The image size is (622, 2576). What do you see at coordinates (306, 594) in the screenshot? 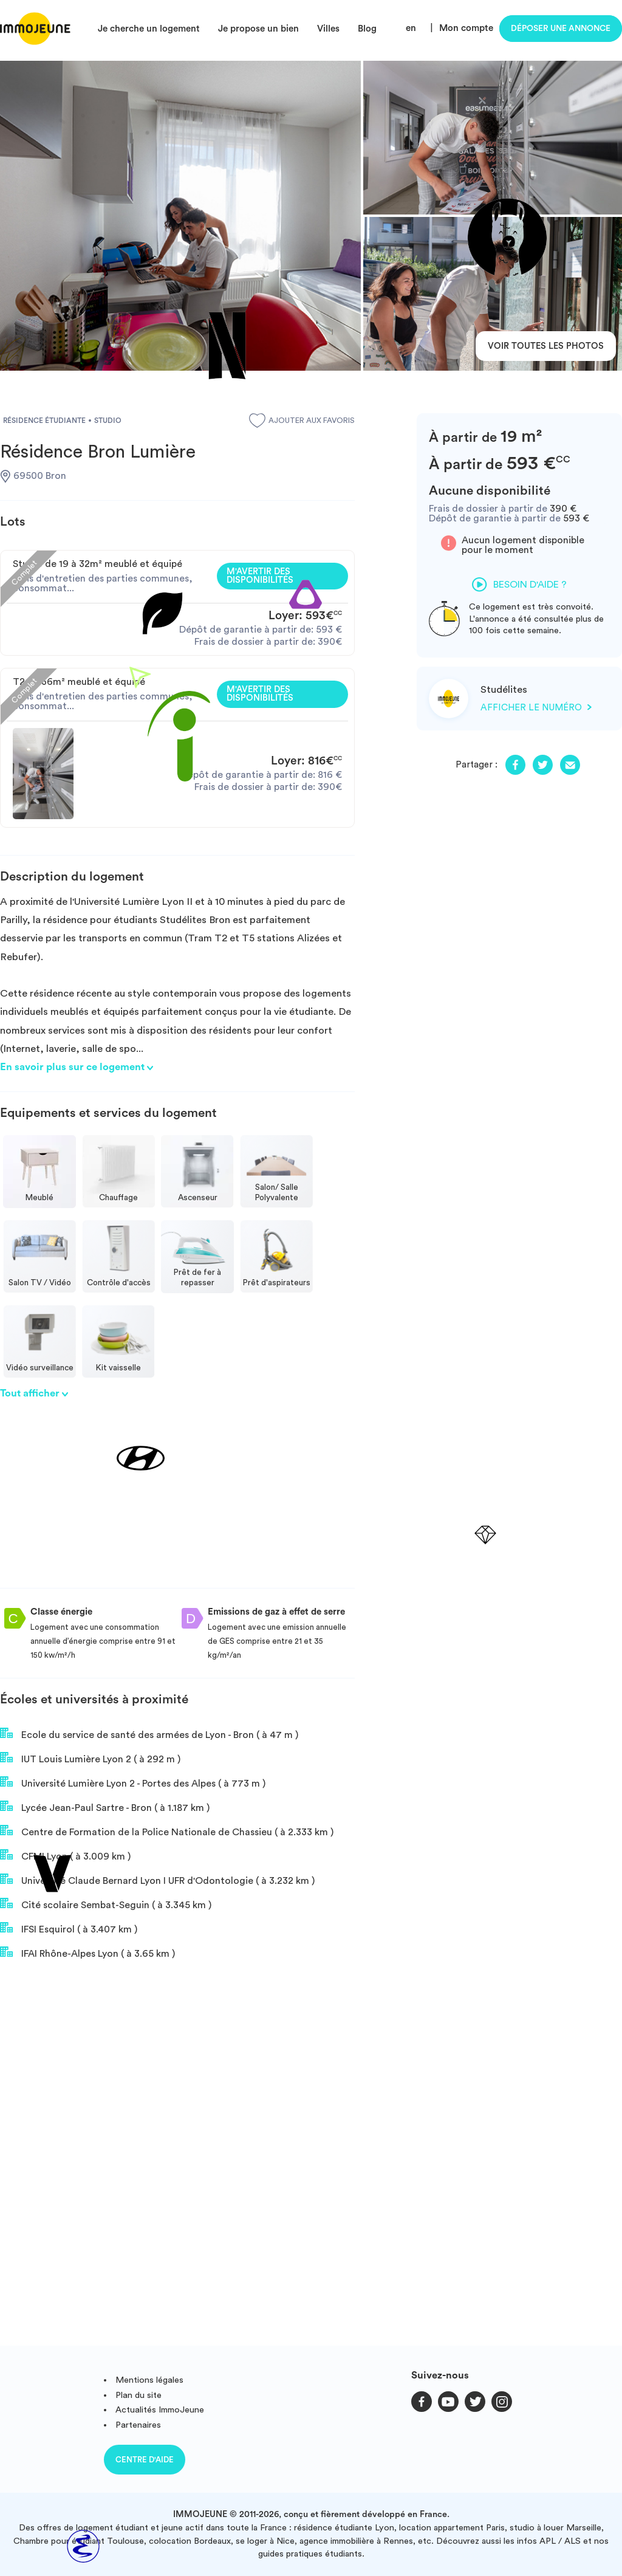
I see `HTC Vive brand logo` at bounding box center [306, 594].